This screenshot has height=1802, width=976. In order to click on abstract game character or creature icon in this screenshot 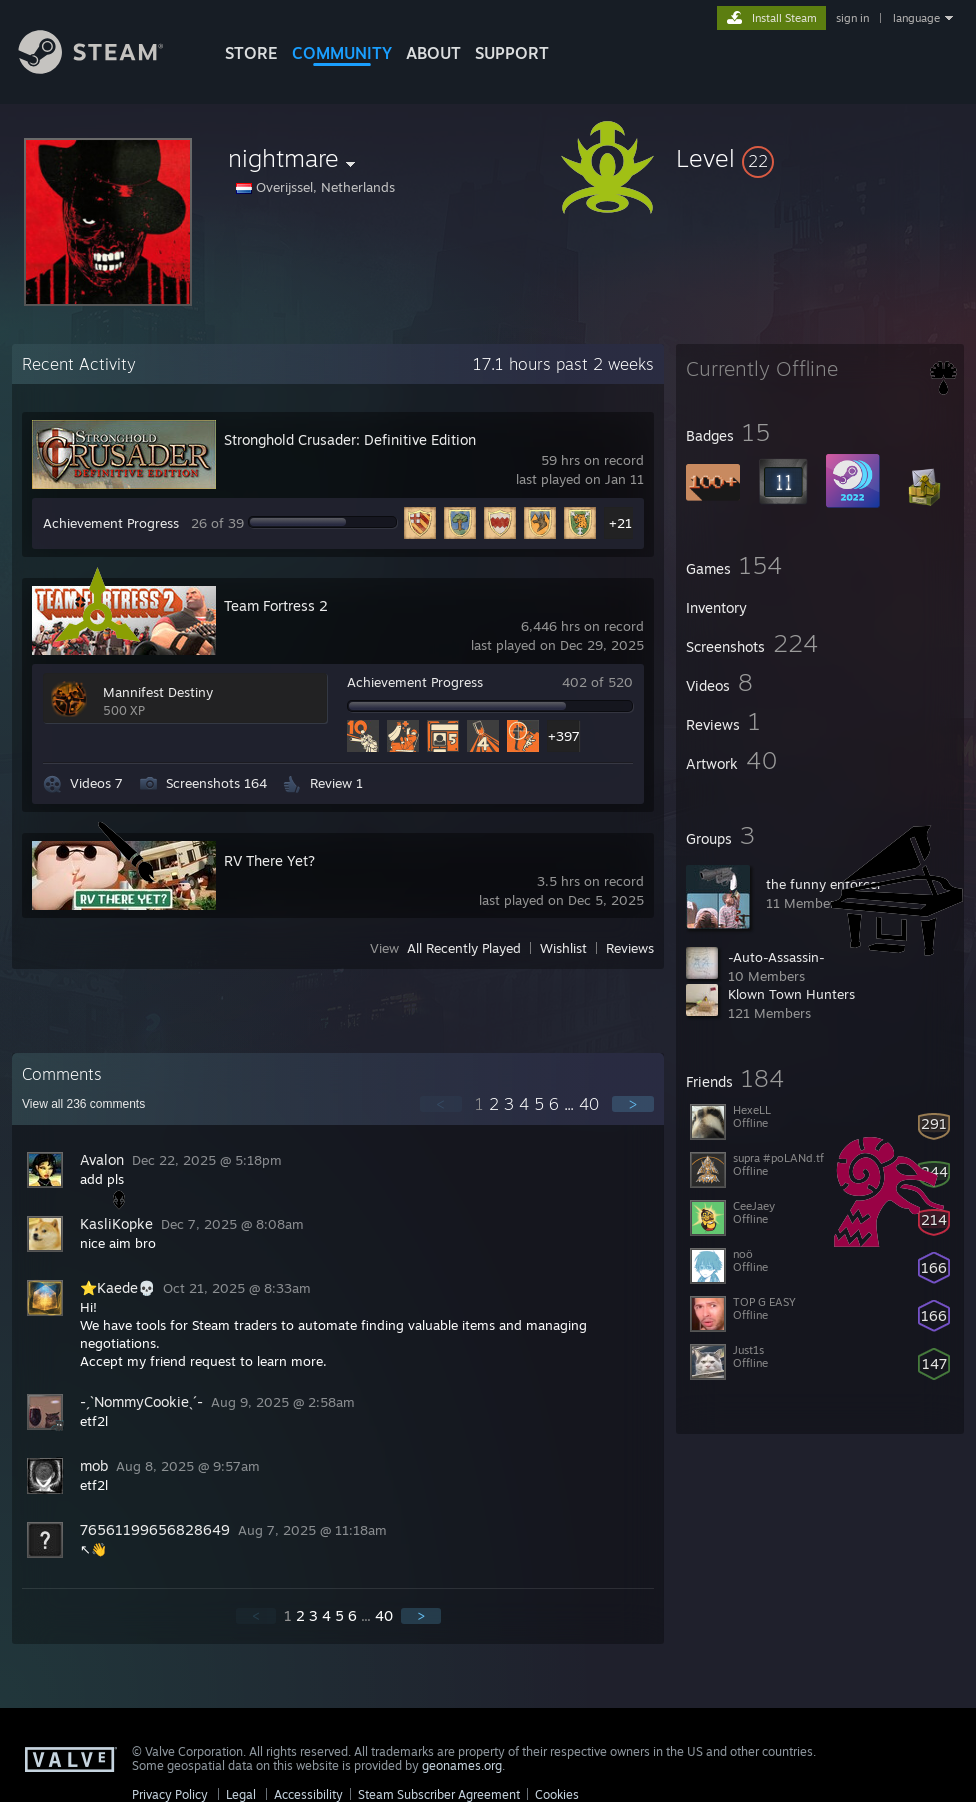, I will do `click(607, 167)`.